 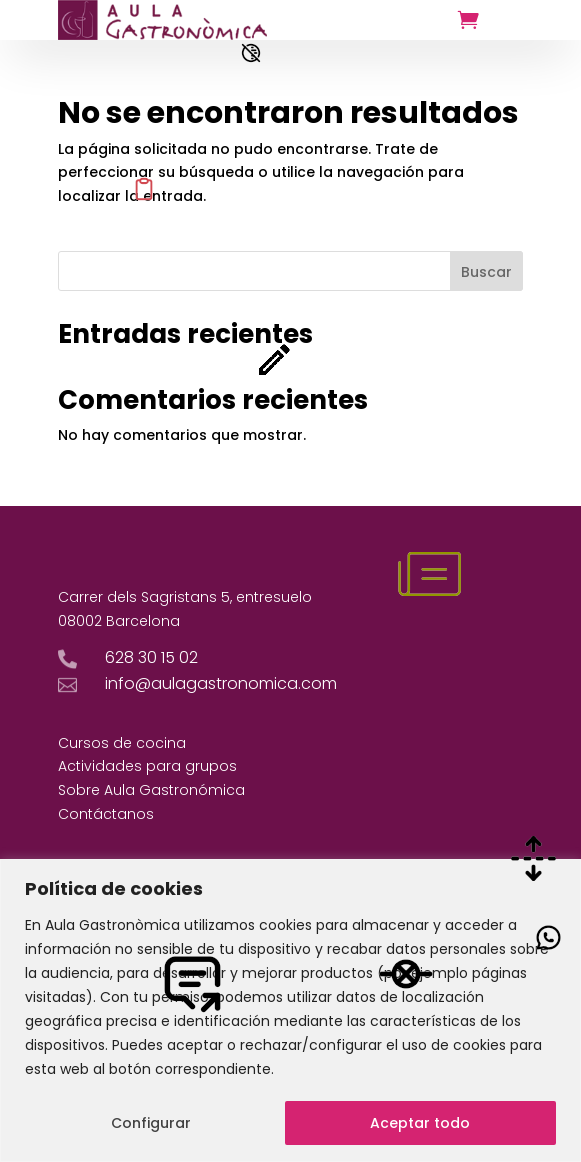 I want to click on indicates a light bulb component in a circuit diagram, so click(x=406, y=974).